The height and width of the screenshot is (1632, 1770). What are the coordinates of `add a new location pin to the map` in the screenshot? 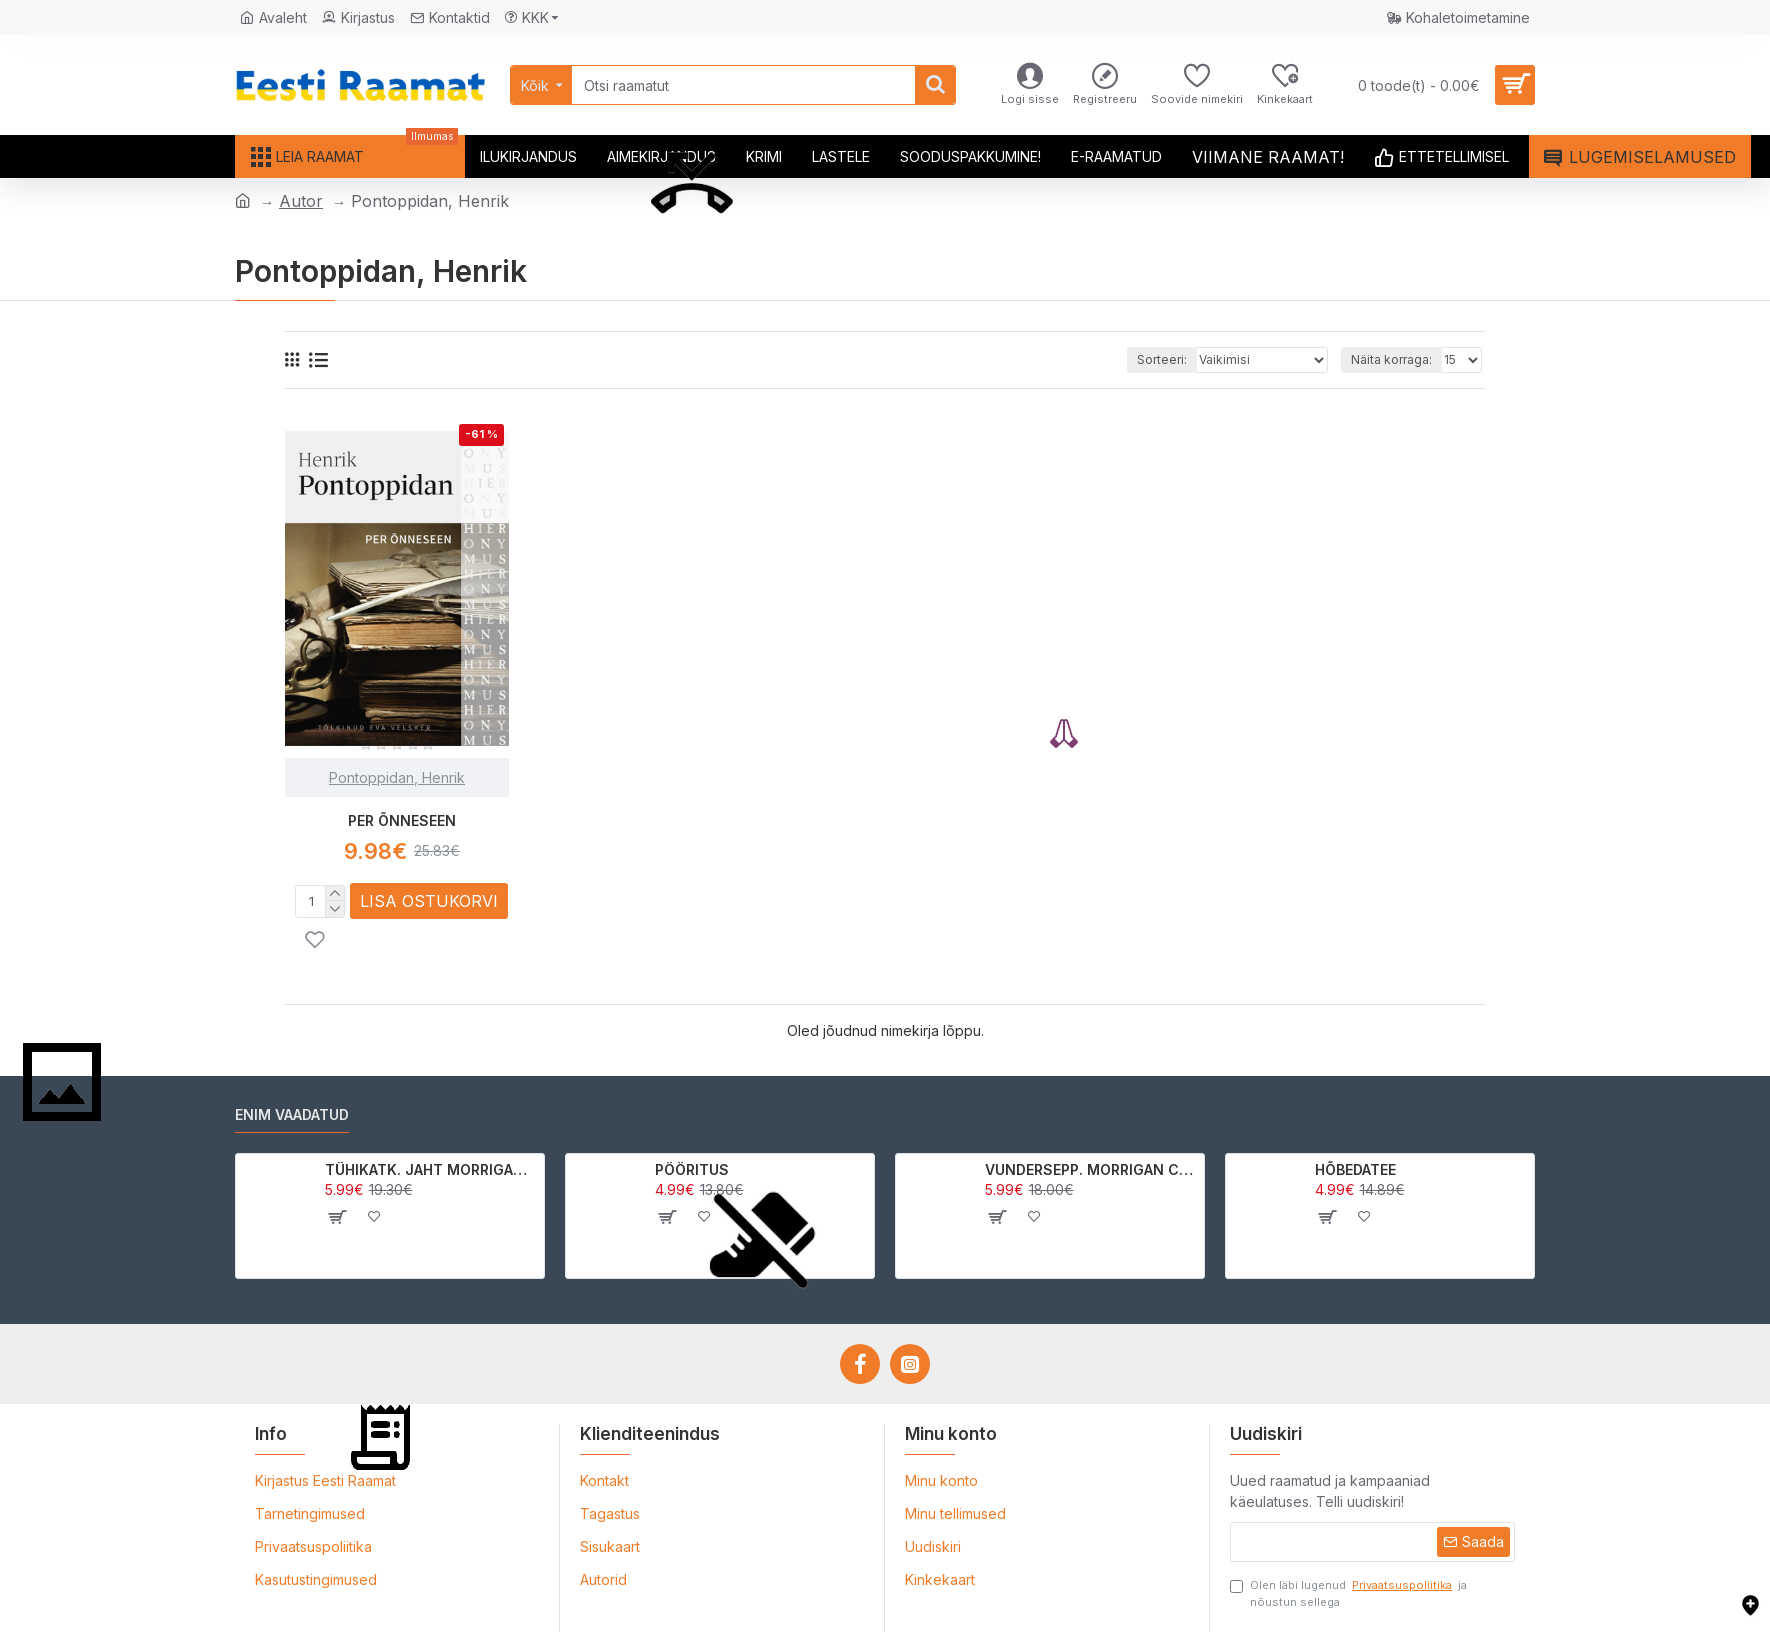 It's located at (1750, 1605).